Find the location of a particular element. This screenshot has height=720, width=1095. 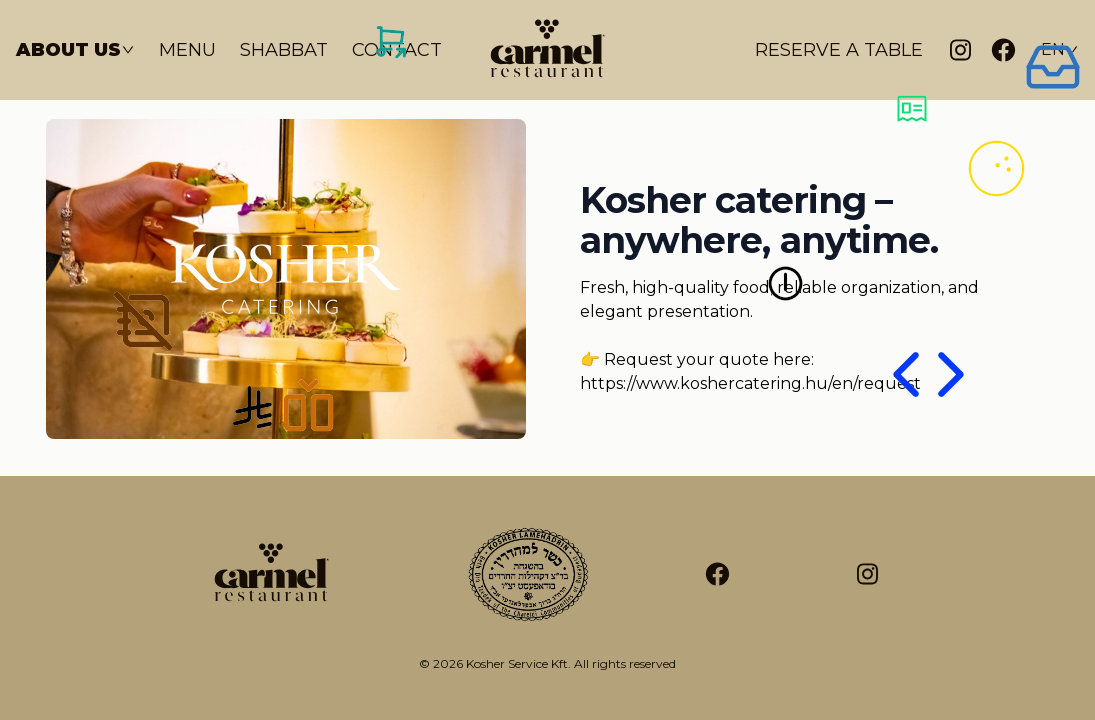

contacts unavailable or disabled is located at coordinates (143, 321).